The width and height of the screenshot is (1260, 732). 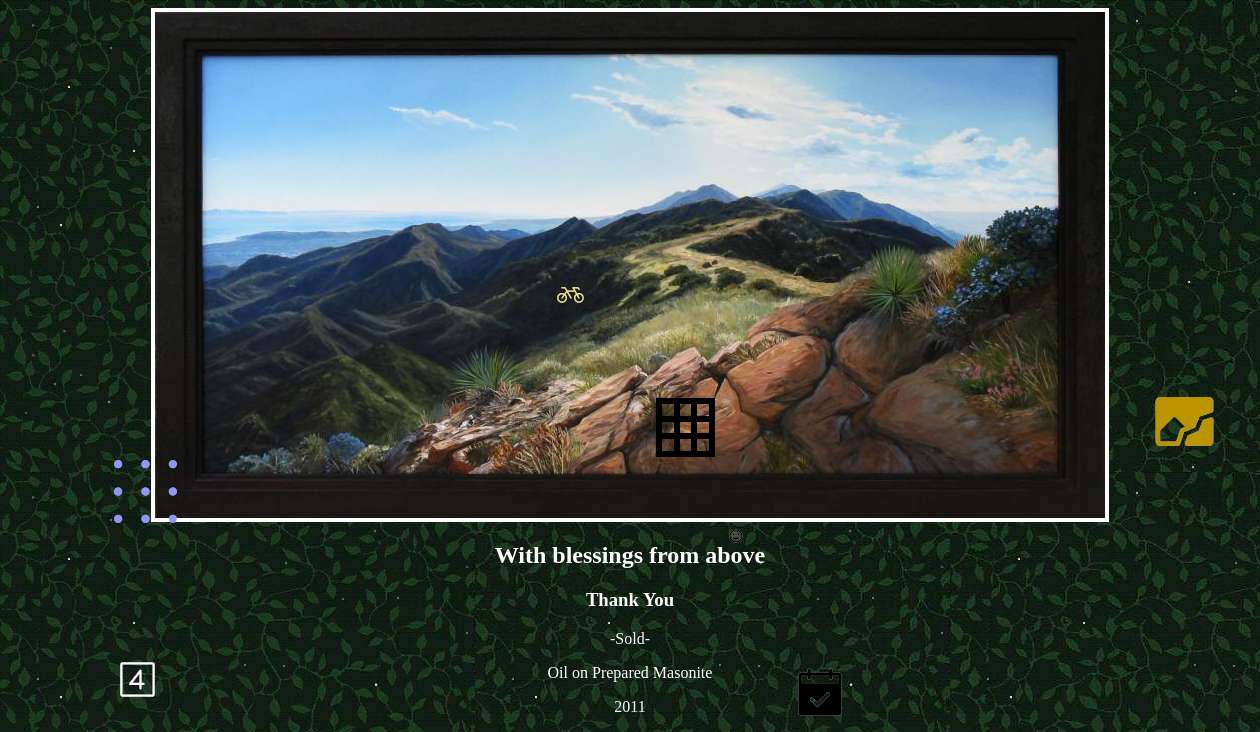 I want to click on toggle grid view on, so click(x=685, y=427).